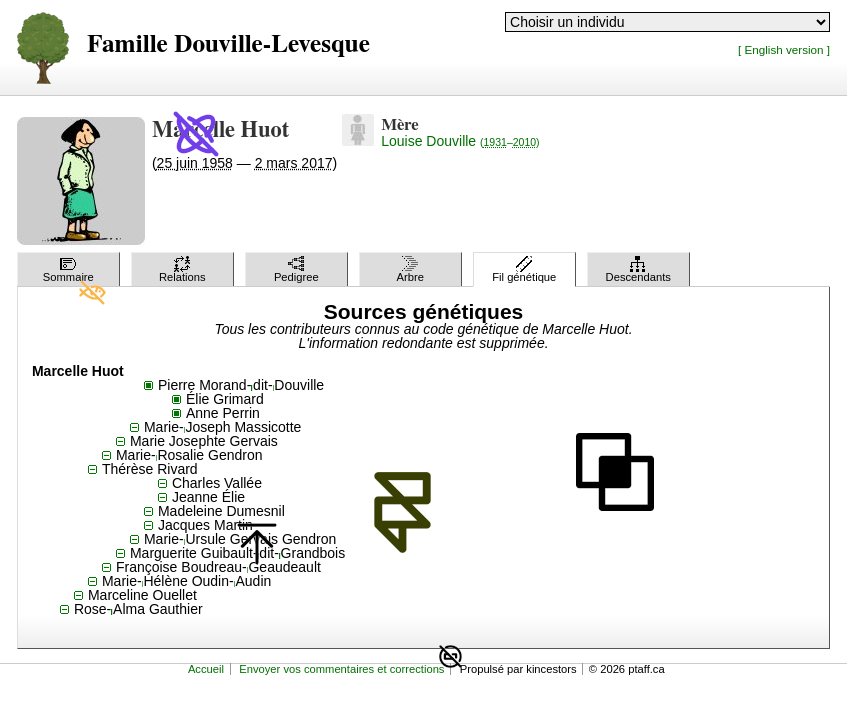 Image resolution: width=847 pixels, height=720 pixels. Describe the element at coordinates (615, 472) in the screenshot. I see `combine or merge selected layers` at that location.